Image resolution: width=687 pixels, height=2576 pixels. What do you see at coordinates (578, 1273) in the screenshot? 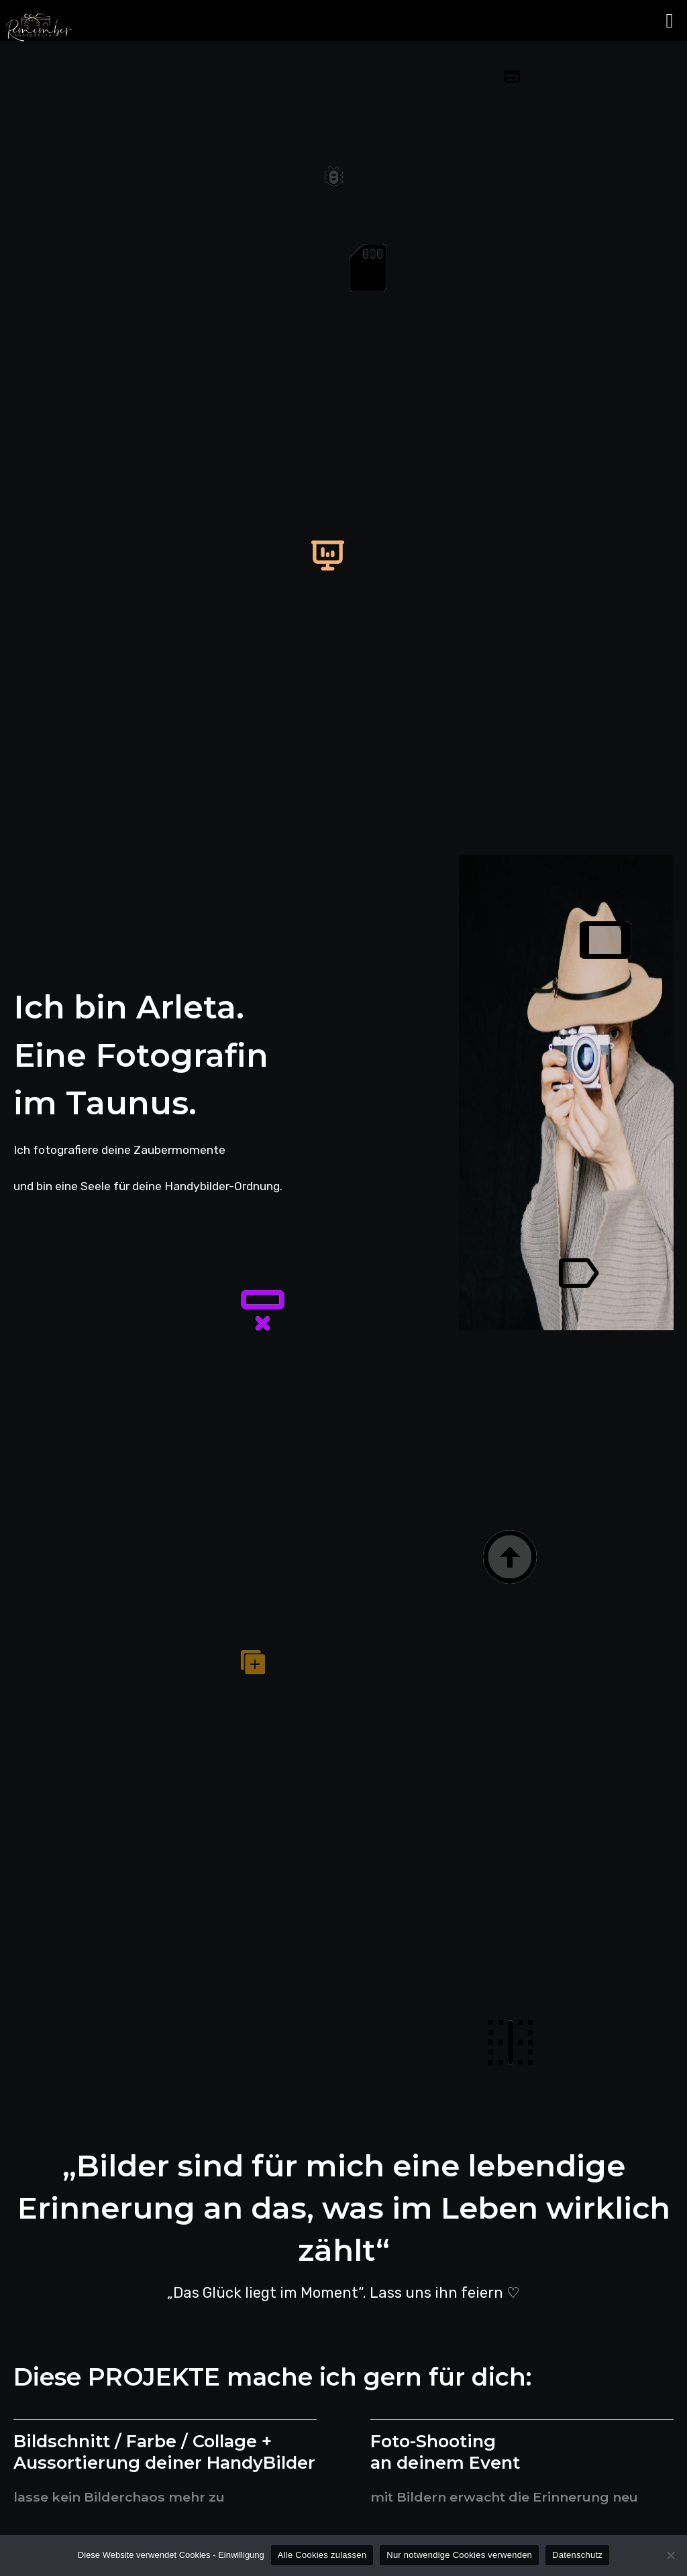
I see `add a label or tag to an item` at bounding box center [578, 1273].